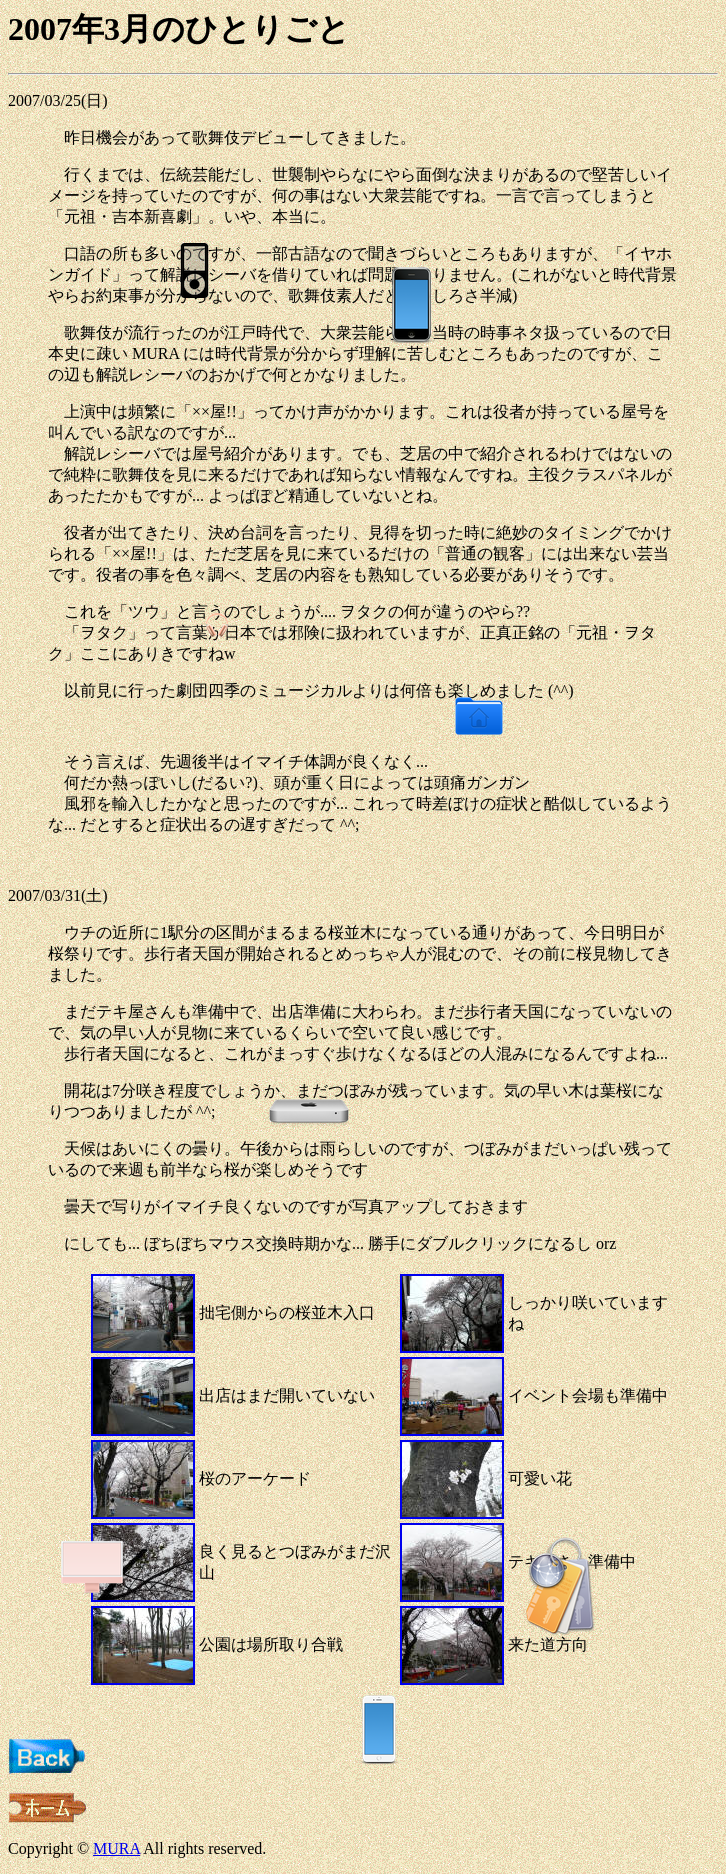  What do you see at coordinates (560, 1586) in the screenshot?
I see `view and manage kerberos authentication tickets` at bounding box center [560, 1586].